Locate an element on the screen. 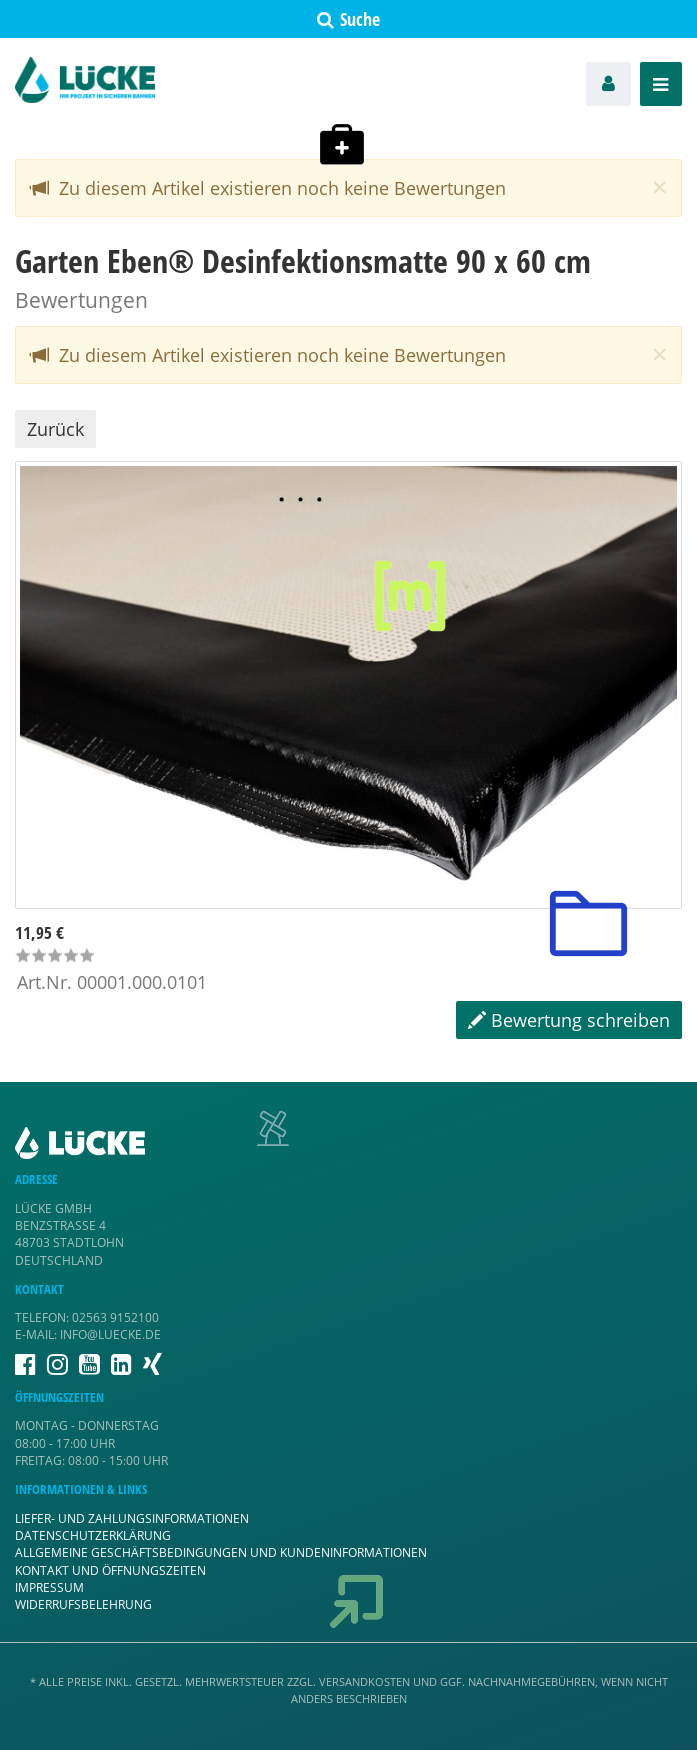  access medical or health resources is located at coordinates (342, 146).